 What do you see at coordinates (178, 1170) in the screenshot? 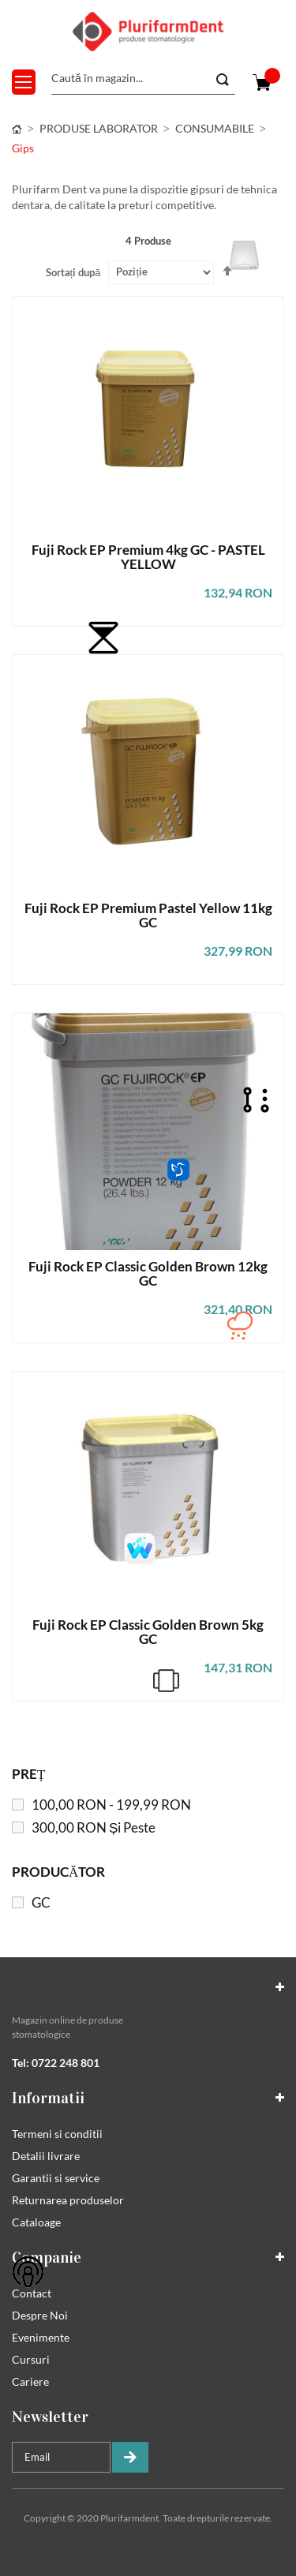
I see `launch lubuntu application` at bounding box center [178, 1170].